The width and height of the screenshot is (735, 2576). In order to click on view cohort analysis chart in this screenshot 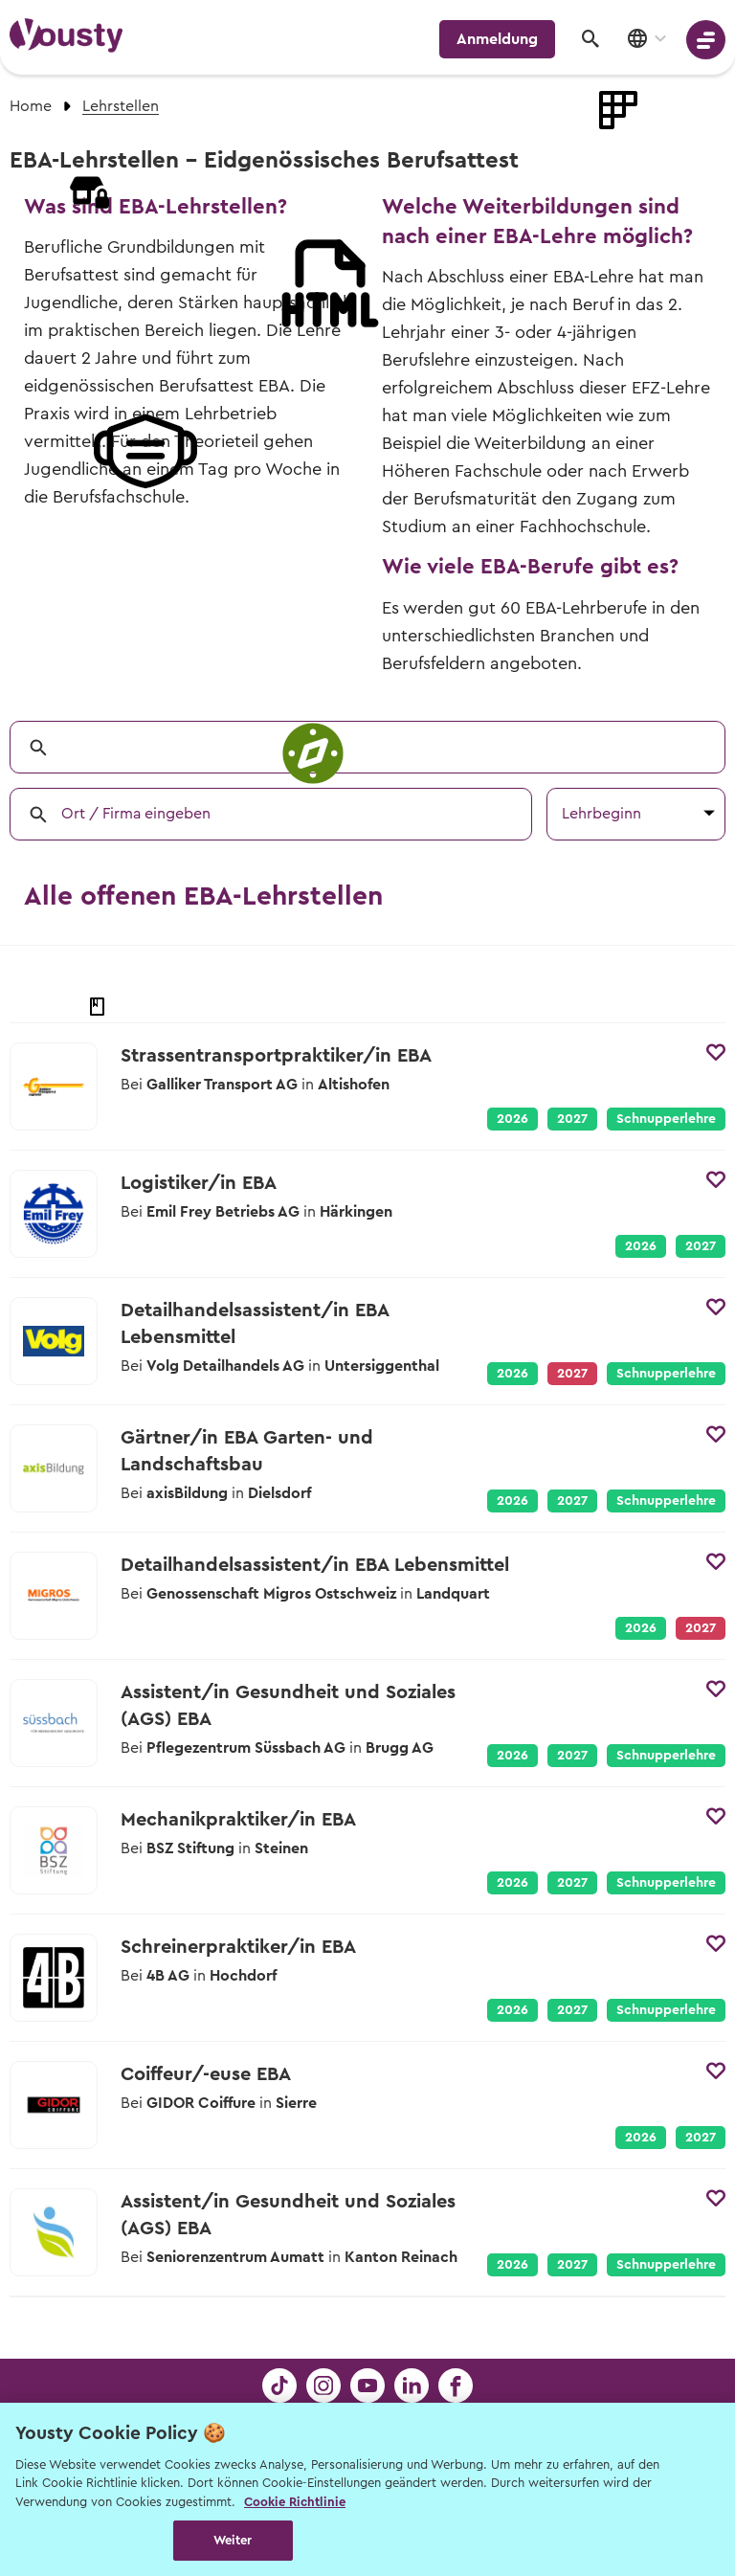, I will do `click(618, 110)`.